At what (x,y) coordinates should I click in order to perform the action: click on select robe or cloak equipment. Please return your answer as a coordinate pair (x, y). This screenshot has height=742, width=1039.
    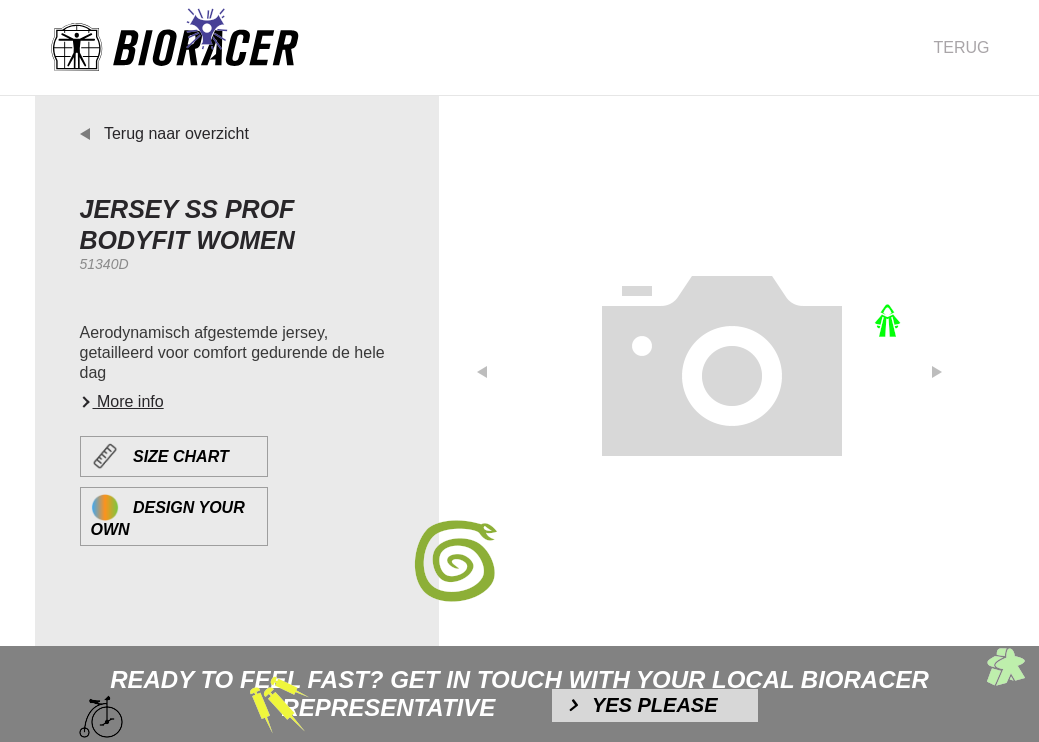
    Looking at the image, I should click on (887, 320).